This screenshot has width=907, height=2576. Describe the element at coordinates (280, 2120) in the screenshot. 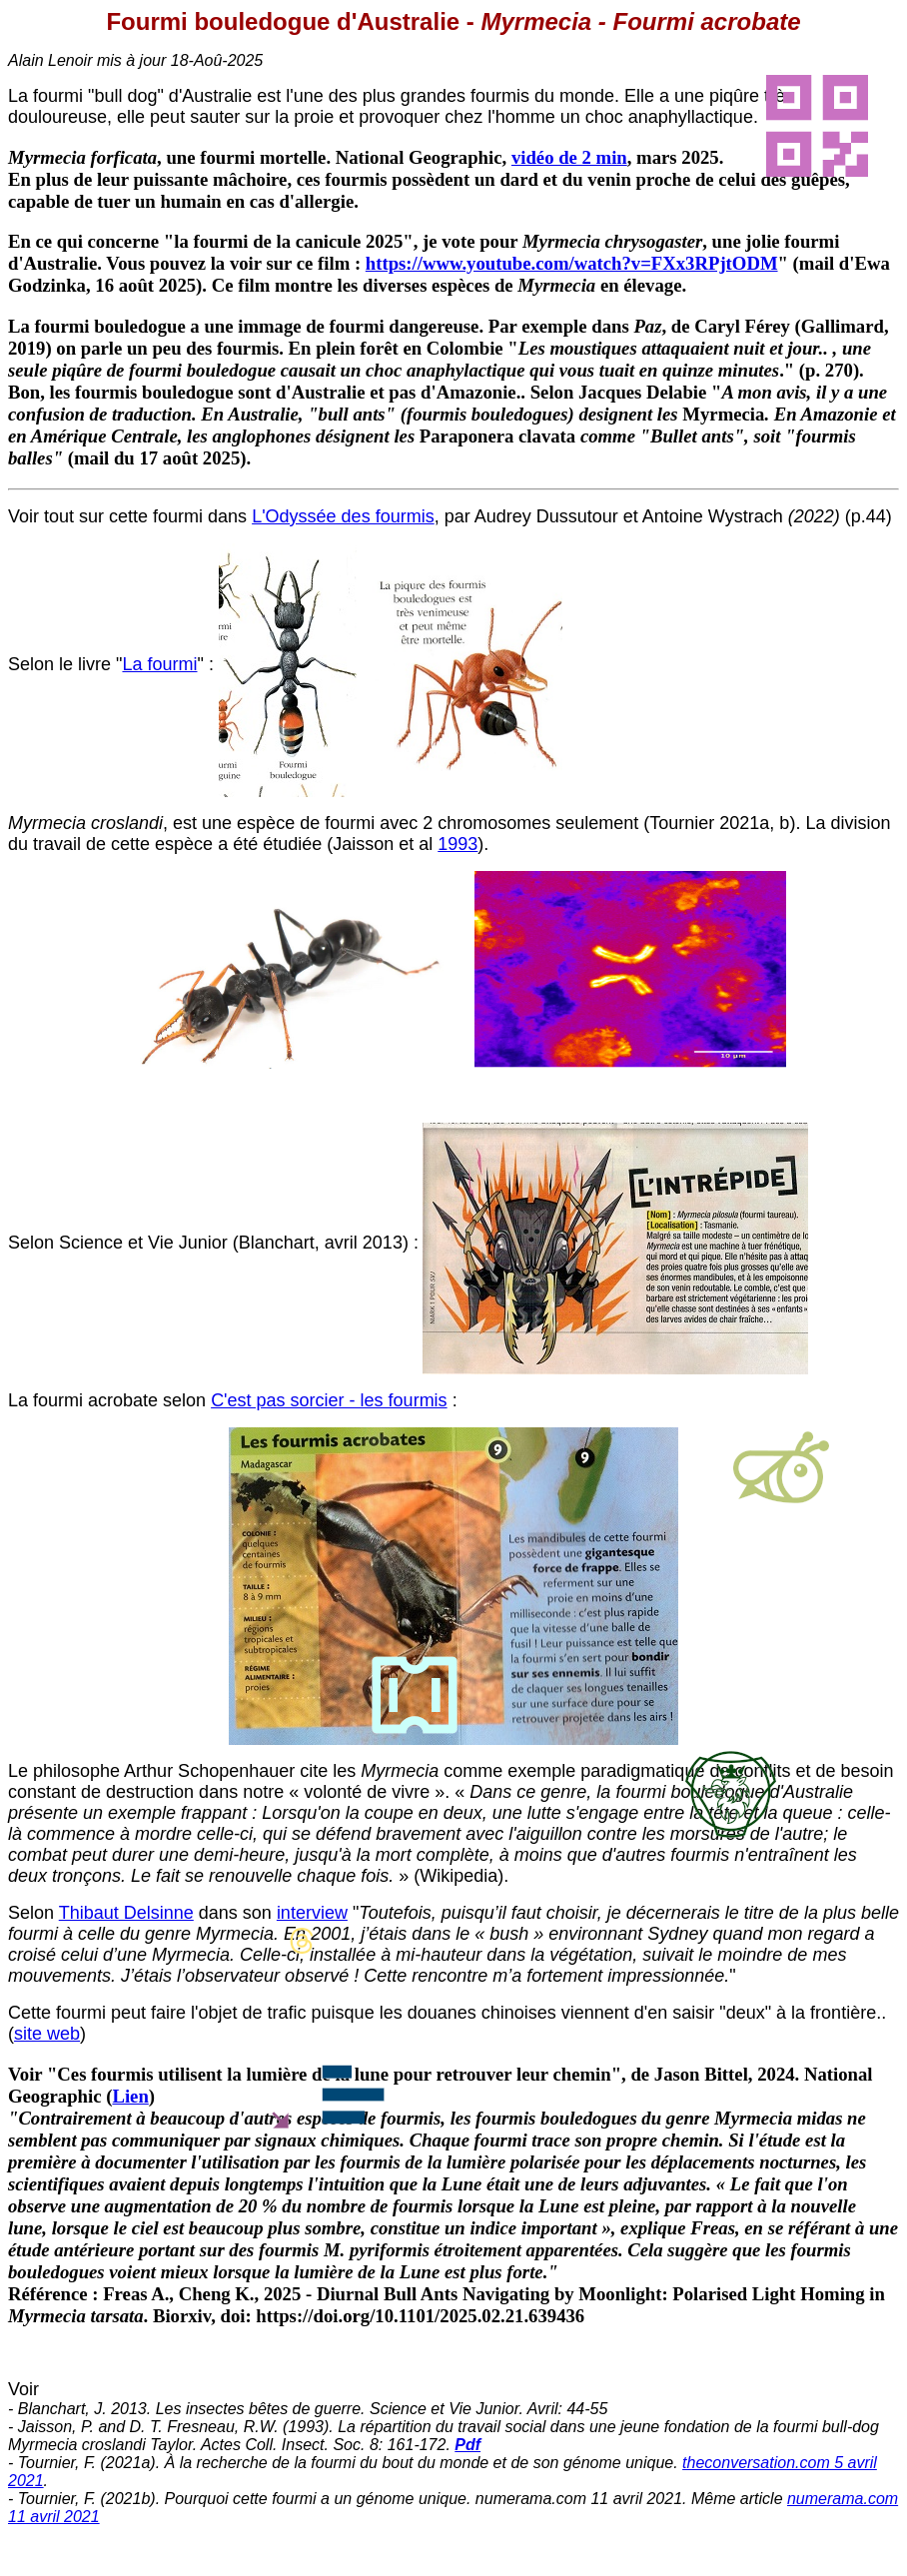

I see `navigate to the next item below` at that location.